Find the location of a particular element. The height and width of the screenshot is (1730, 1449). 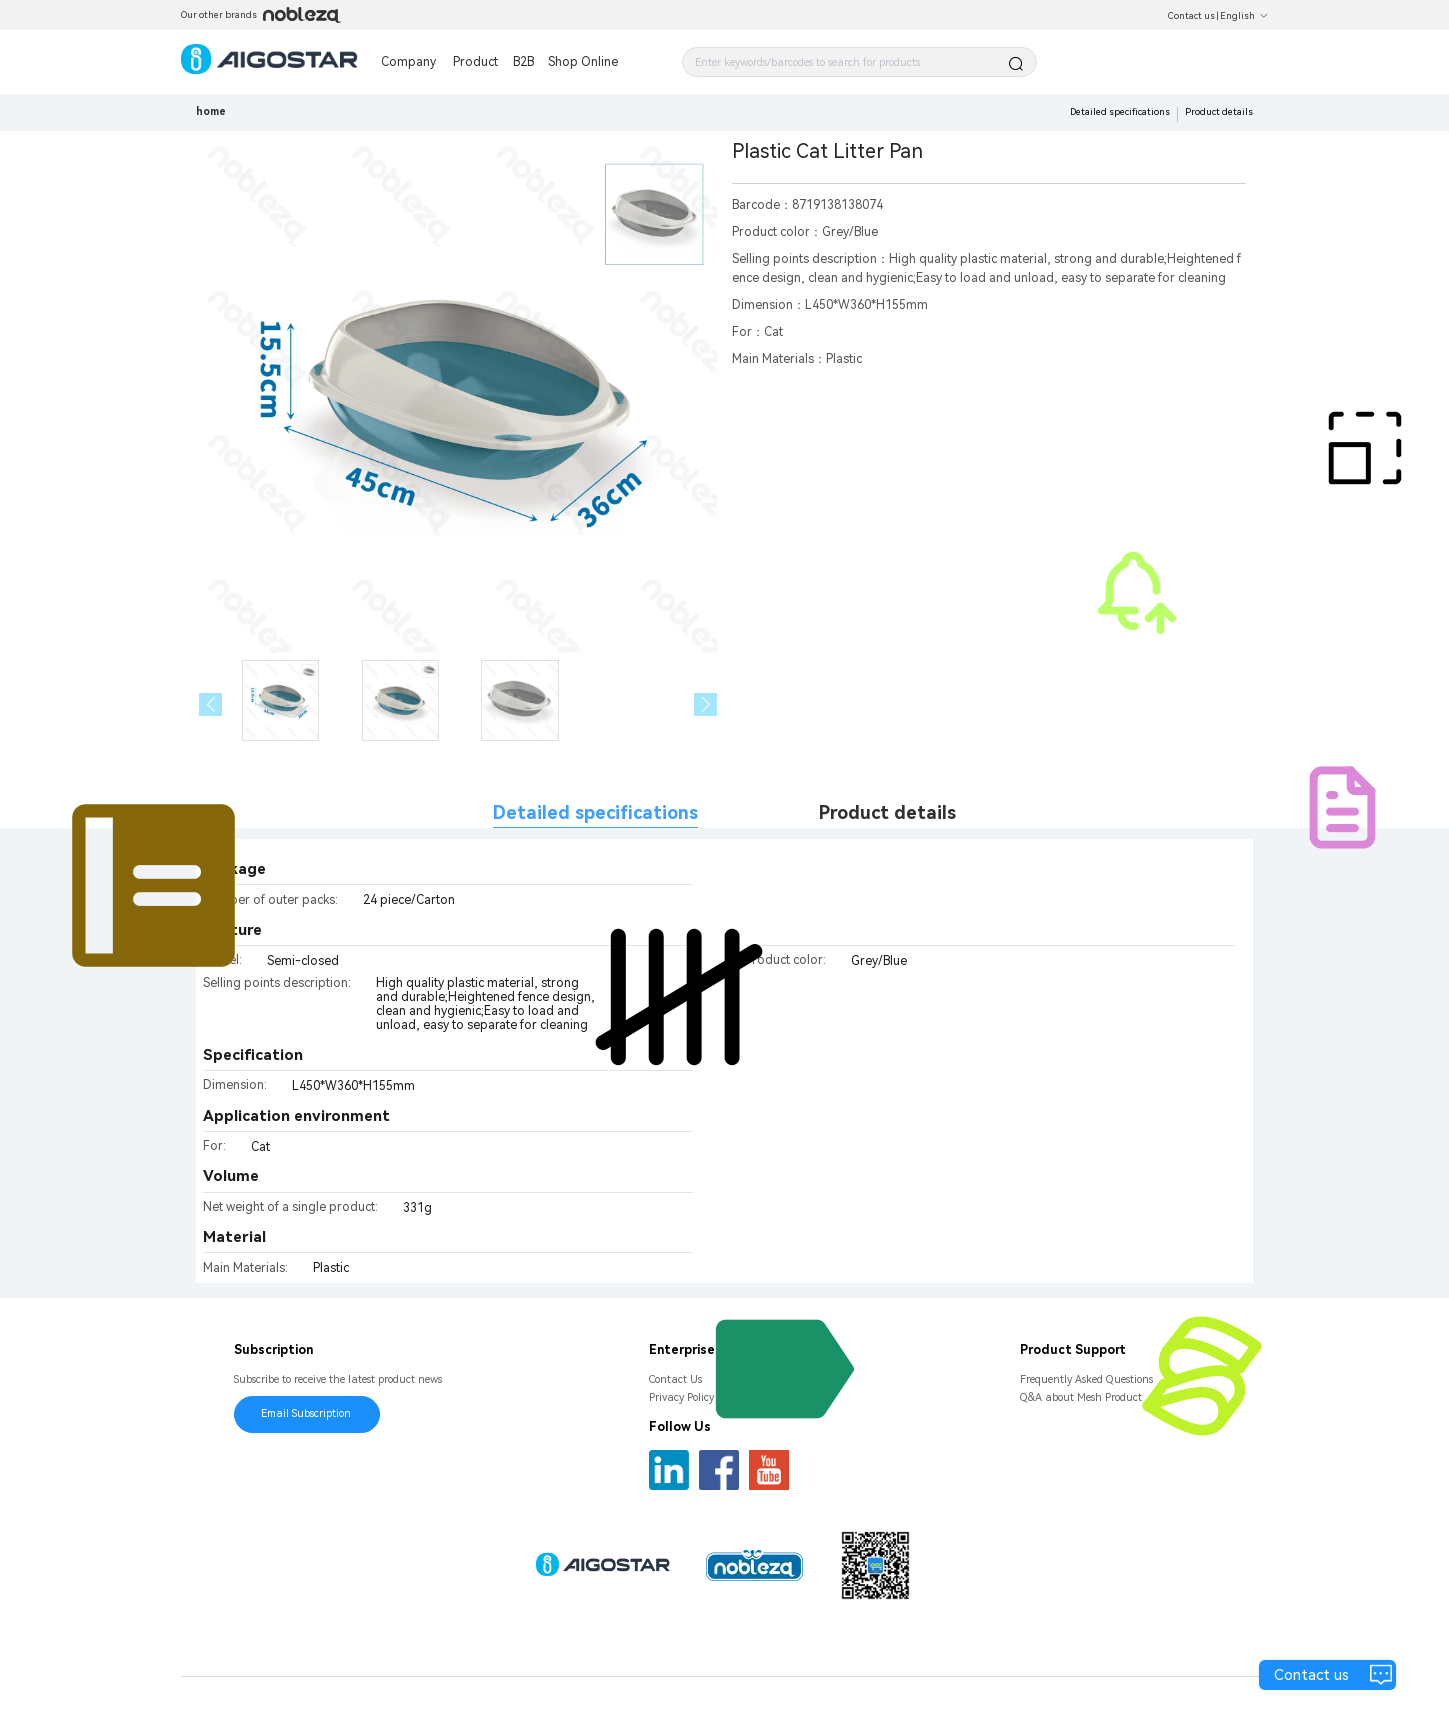

link to SolidJS framework documentation is located at coordinates (1202, 1376).